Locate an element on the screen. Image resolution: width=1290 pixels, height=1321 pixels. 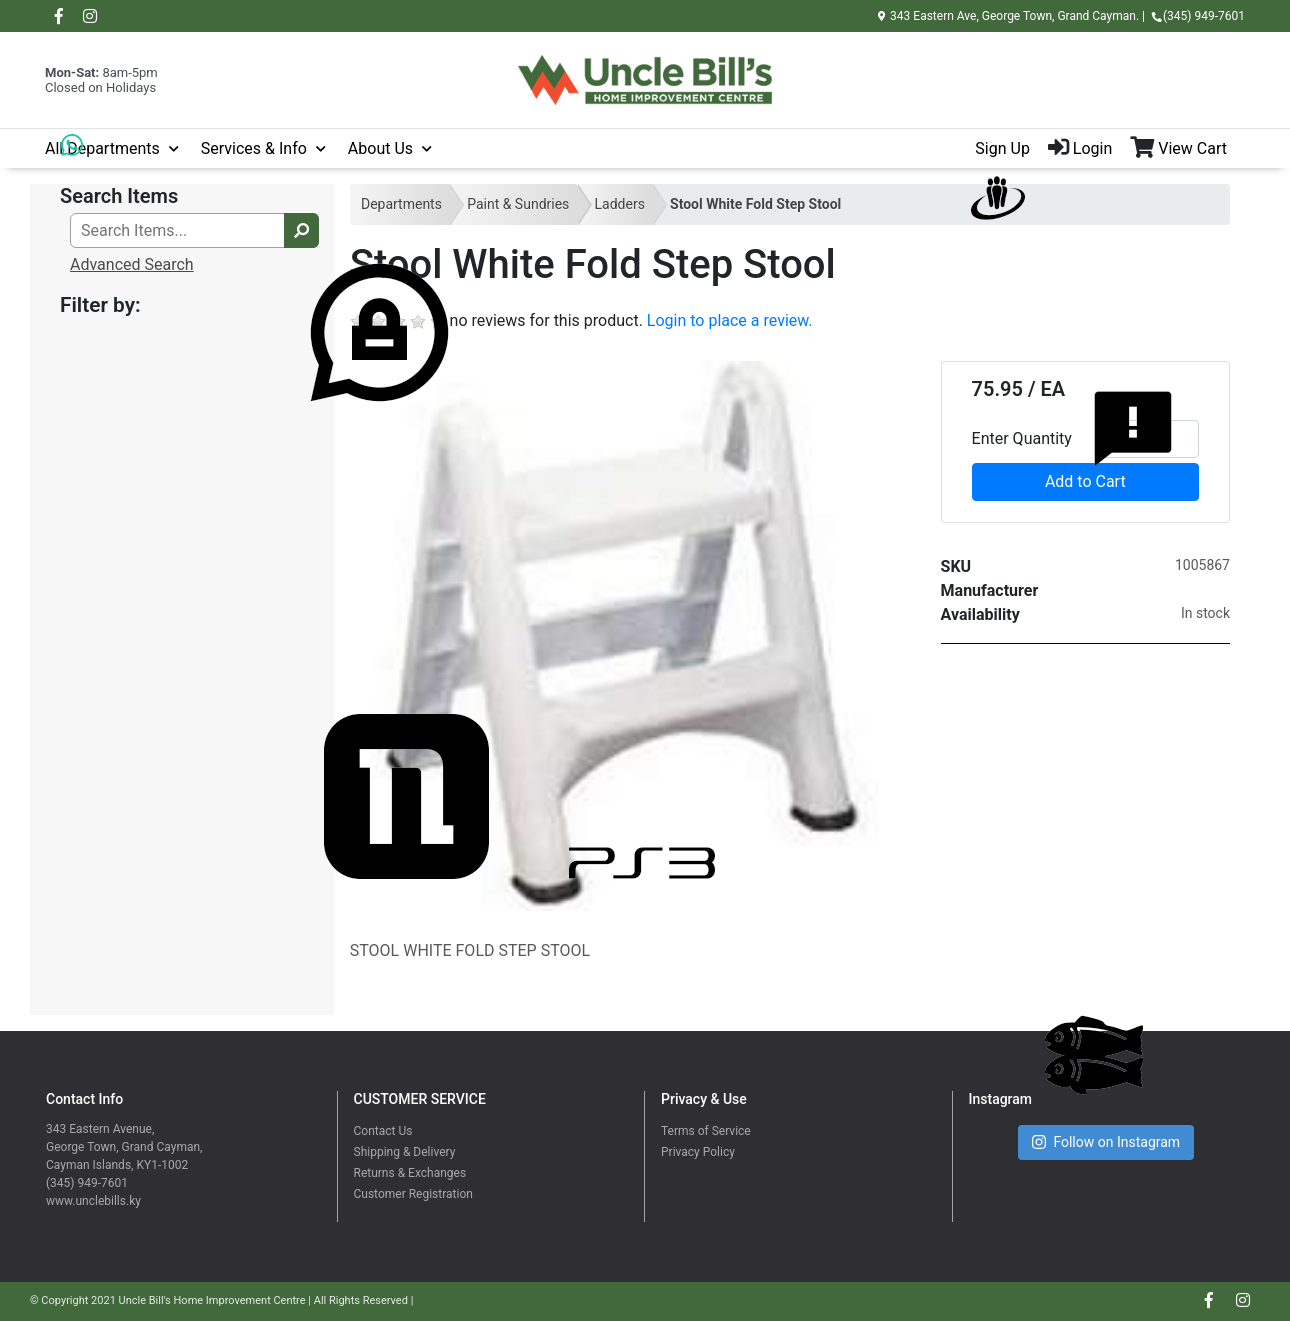
netcup web hosting service logo is located at coordinates (406, 796).